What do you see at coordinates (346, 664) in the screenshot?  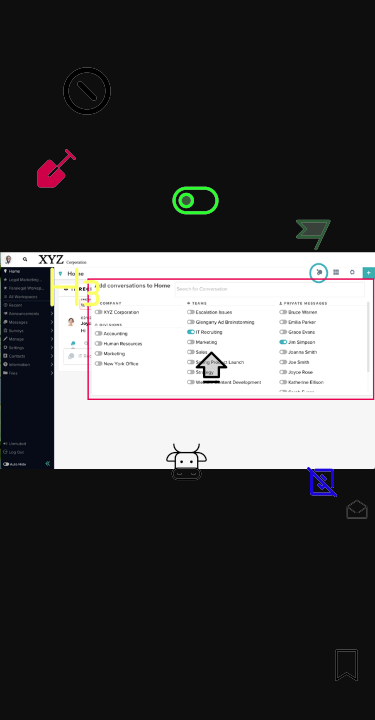 I see `save item to bookmarks` at bounding box center [346, 664].